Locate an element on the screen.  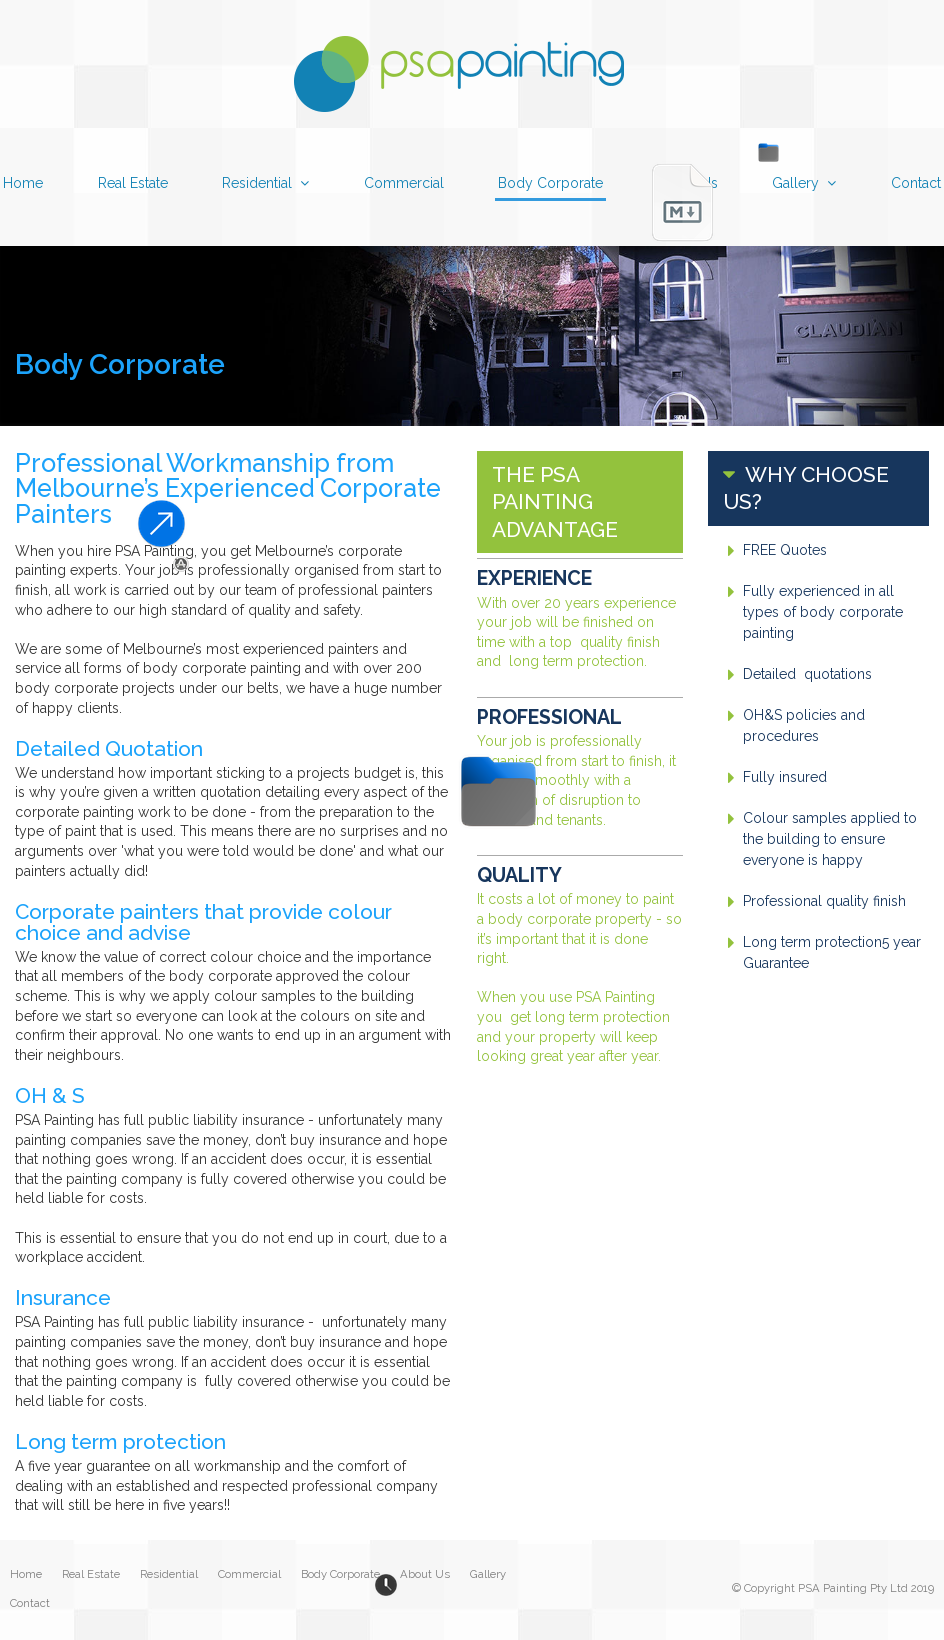
open folder containing files is located at coordinates (498, 791).